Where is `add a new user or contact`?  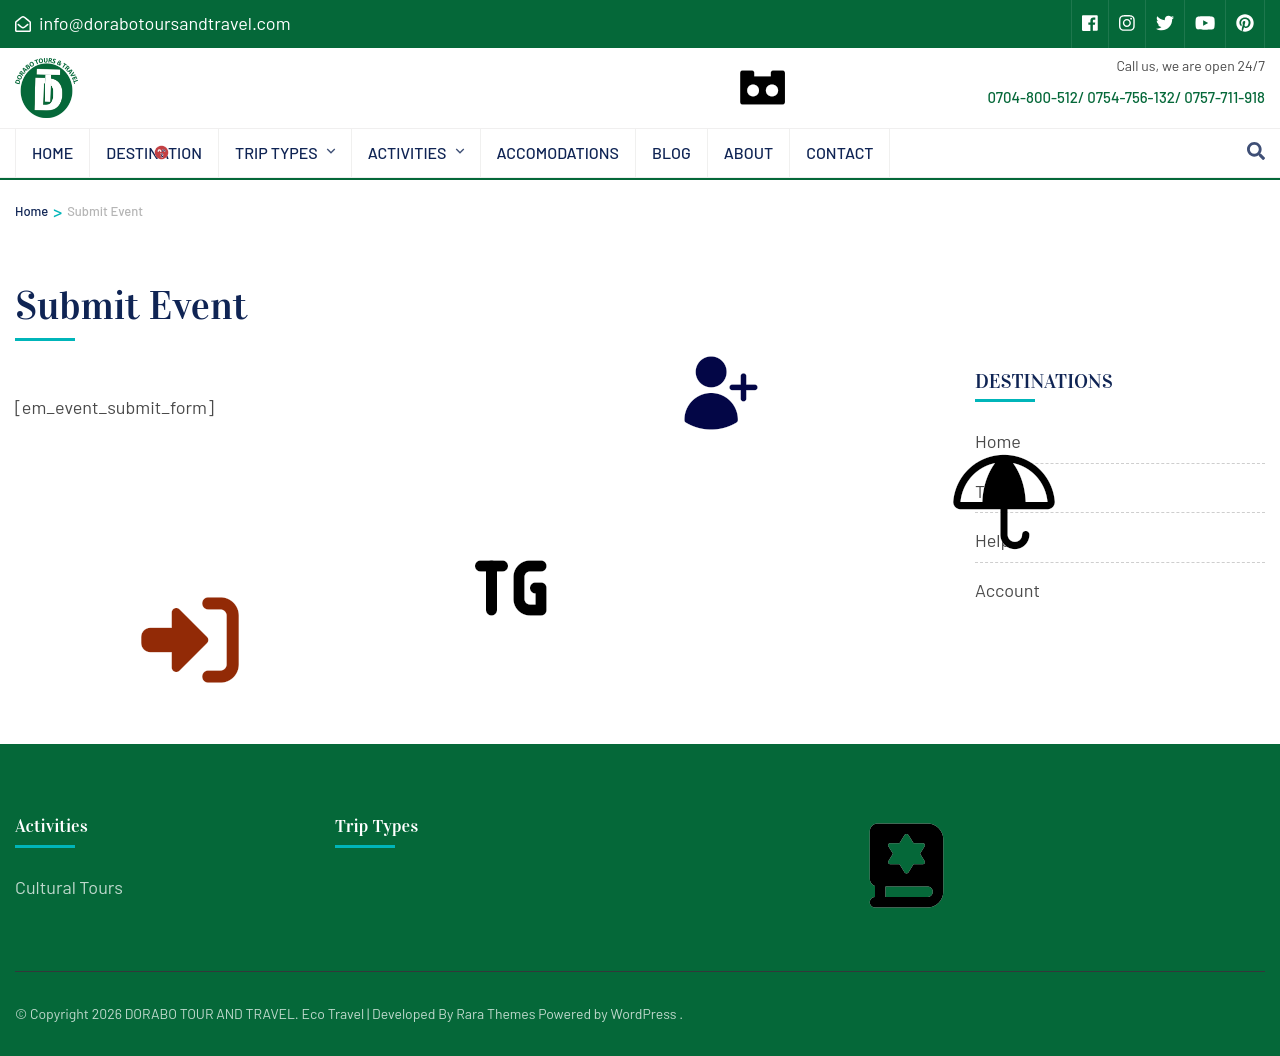 add a new user or contact is located at coordinates (721, 393).